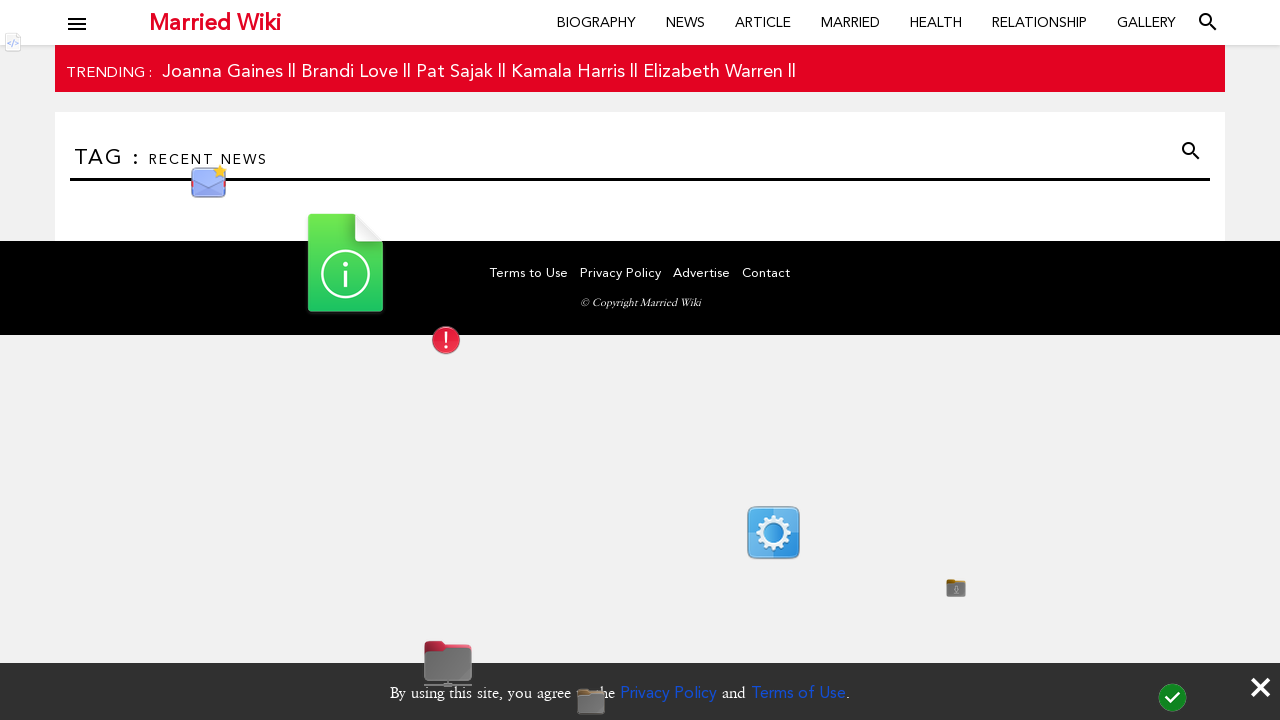  I want to click on a compiled html help file (.chm), so click(345, 264).